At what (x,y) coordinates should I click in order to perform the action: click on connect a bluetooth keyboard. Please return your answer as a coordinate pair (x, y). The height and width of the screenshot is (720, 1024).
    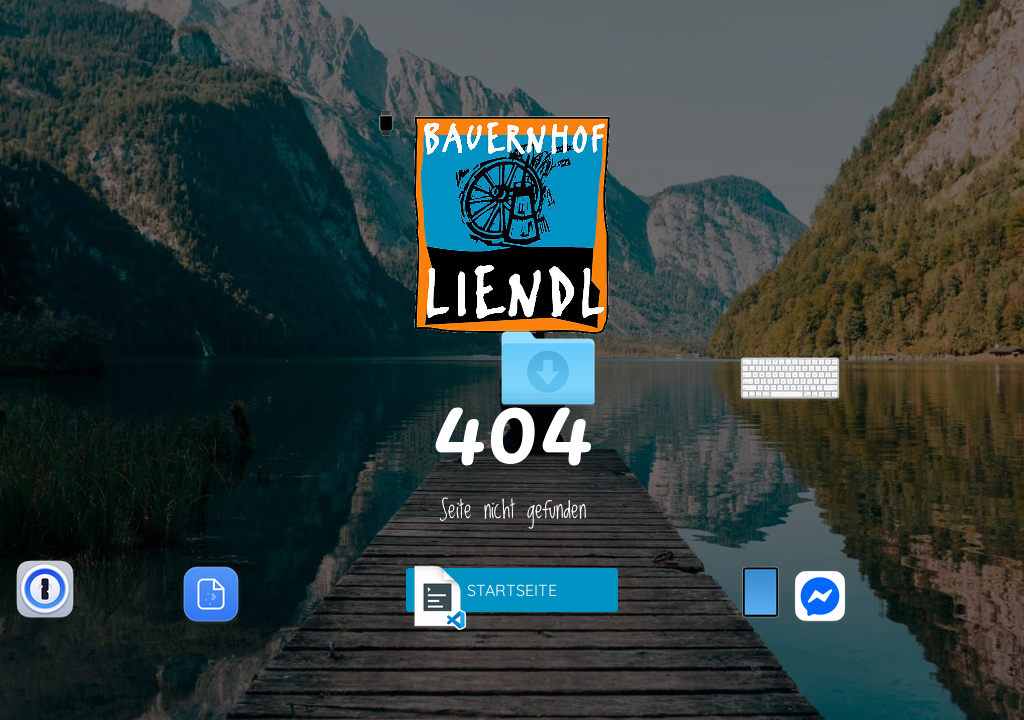
    Looking at the image, I should click on (790, 378).